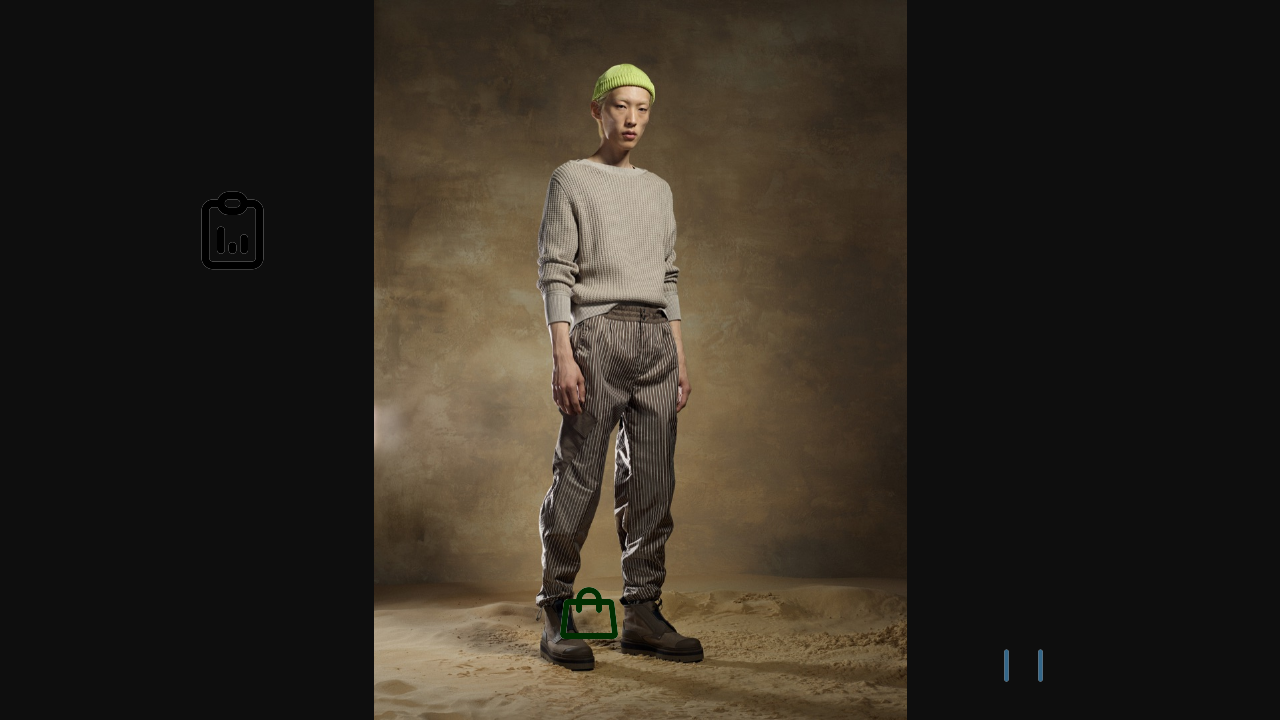 The height and width of the screenshot is (720, 1280). What do you see at coordinates (1023, 664) in the screenshot?
I see `indicates a lane or column divider` at bounding box center [1023, 664].